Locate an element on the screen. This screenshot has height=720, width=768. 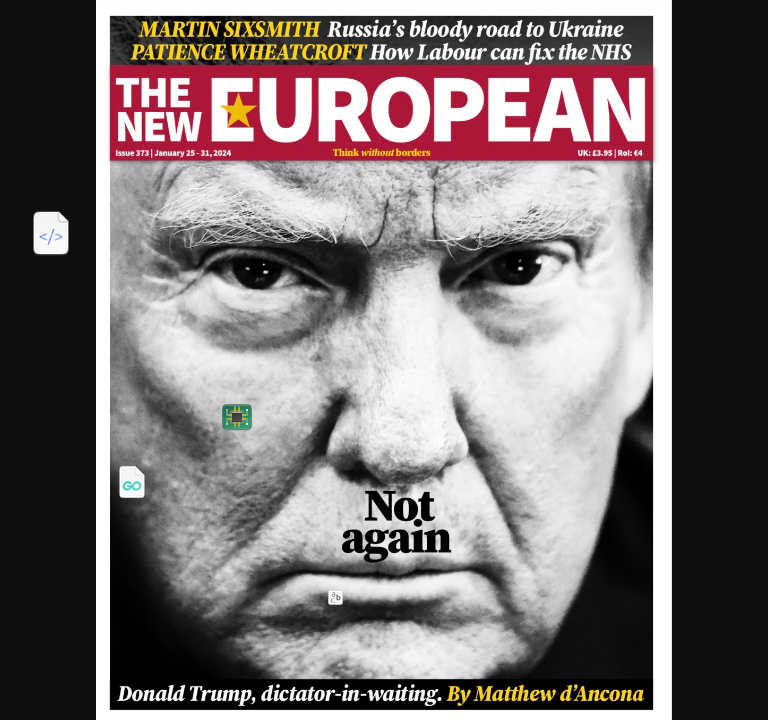
open the font viewer application is located at coordinates (335, 597).